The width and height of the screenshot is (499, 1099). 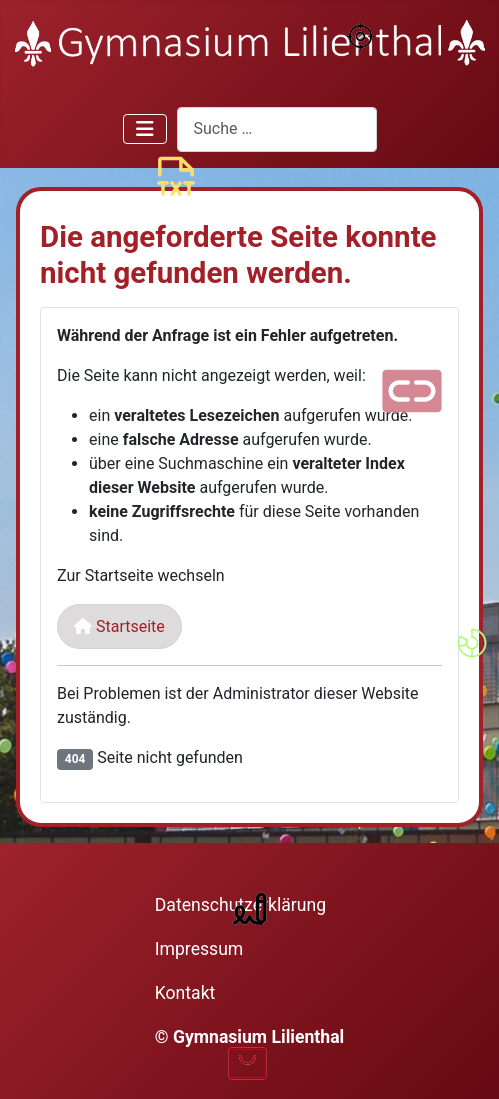 I want to click on view analytics or statistics breakdown, so click(x=472, y=643).